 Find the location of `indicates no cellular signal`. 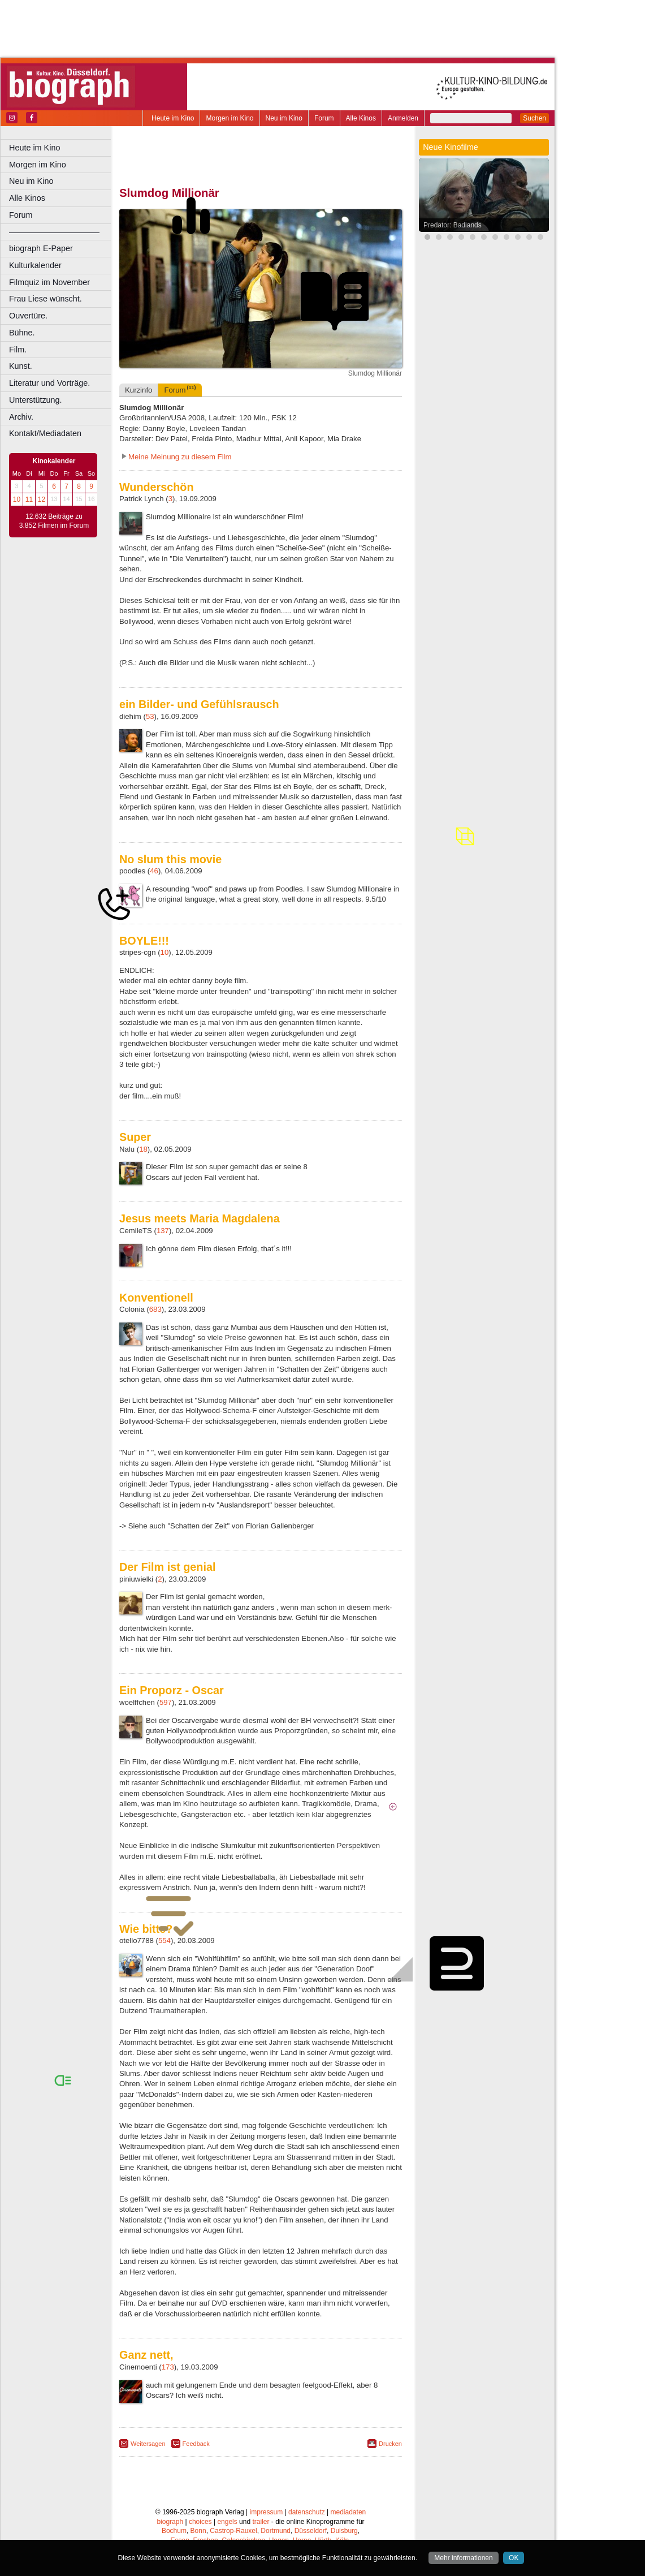

indicates no cellular signal is located at coordinates (400, 1969).